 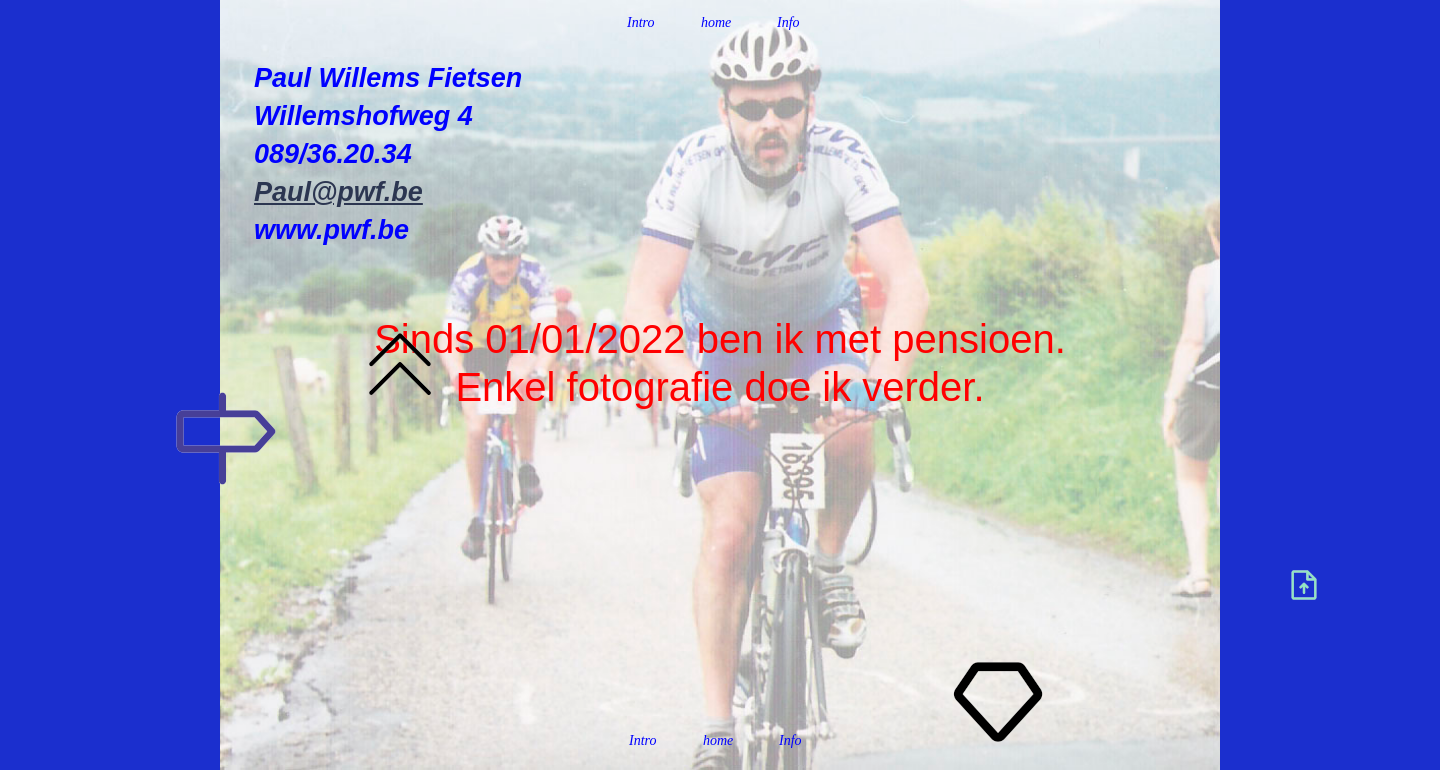 I want to click on navigate to directions or wayfinding, so click(x=222, y=438).